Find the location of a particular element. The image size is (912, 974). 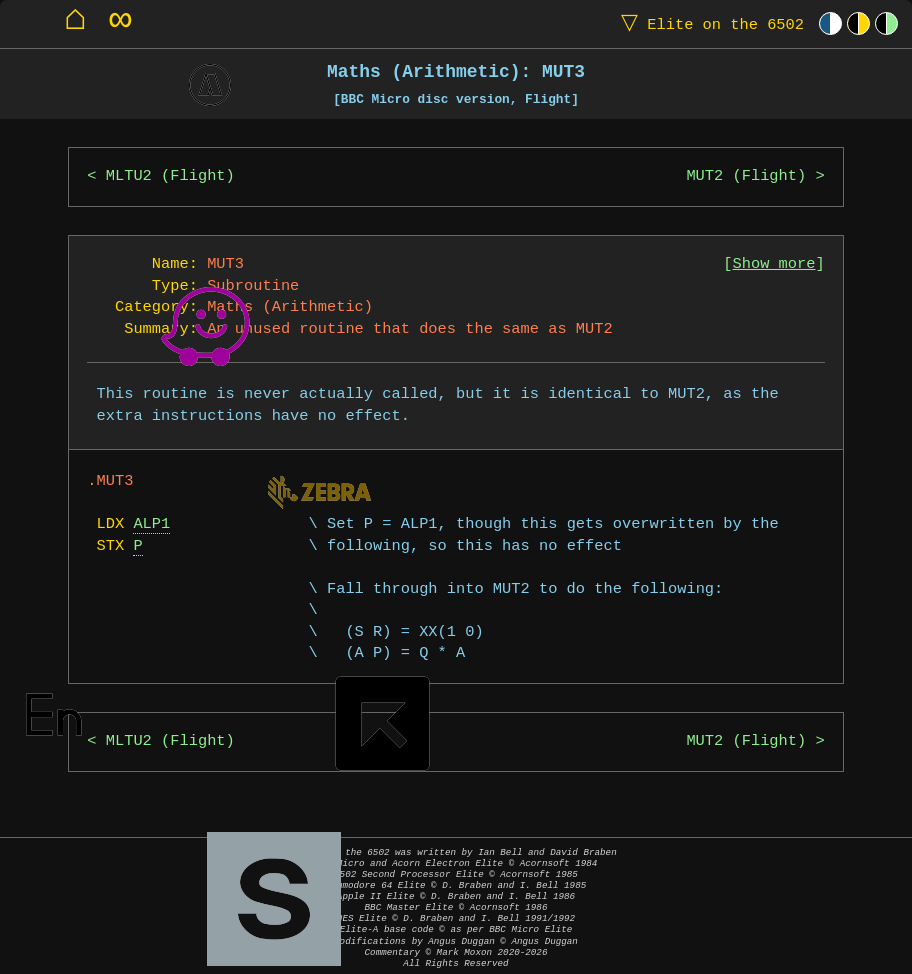

zebra technologies company logo is located at coordinates (319, 492).